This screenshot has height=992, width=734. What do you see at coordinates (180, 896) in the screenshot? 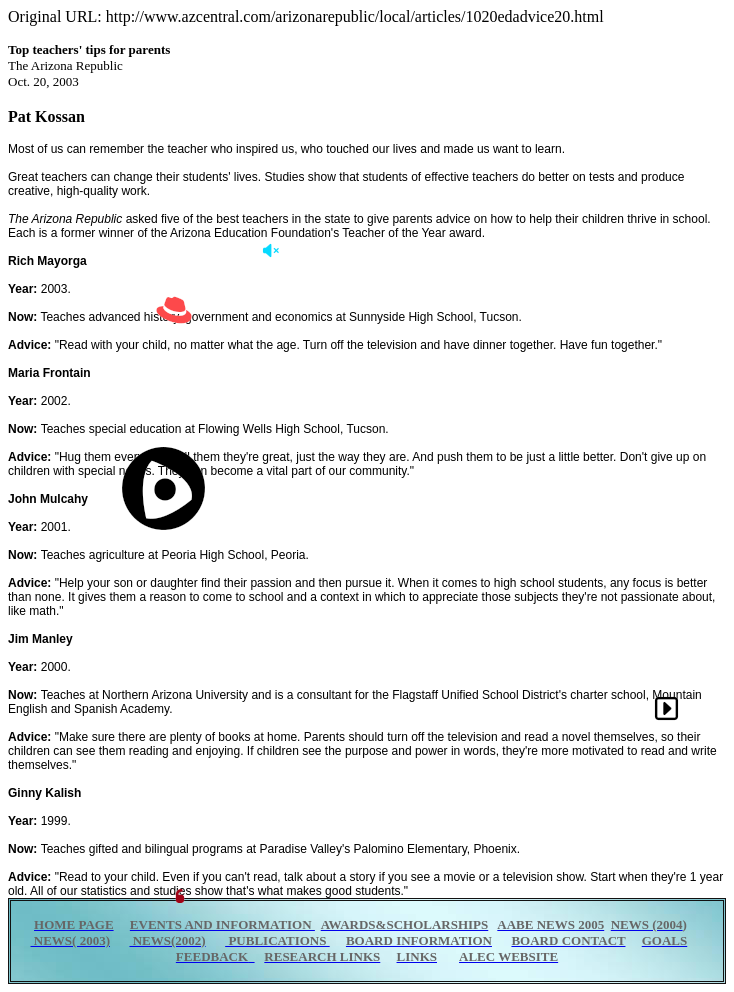
I see `insert a left single quotation mark` at bounding box center [180, 896].